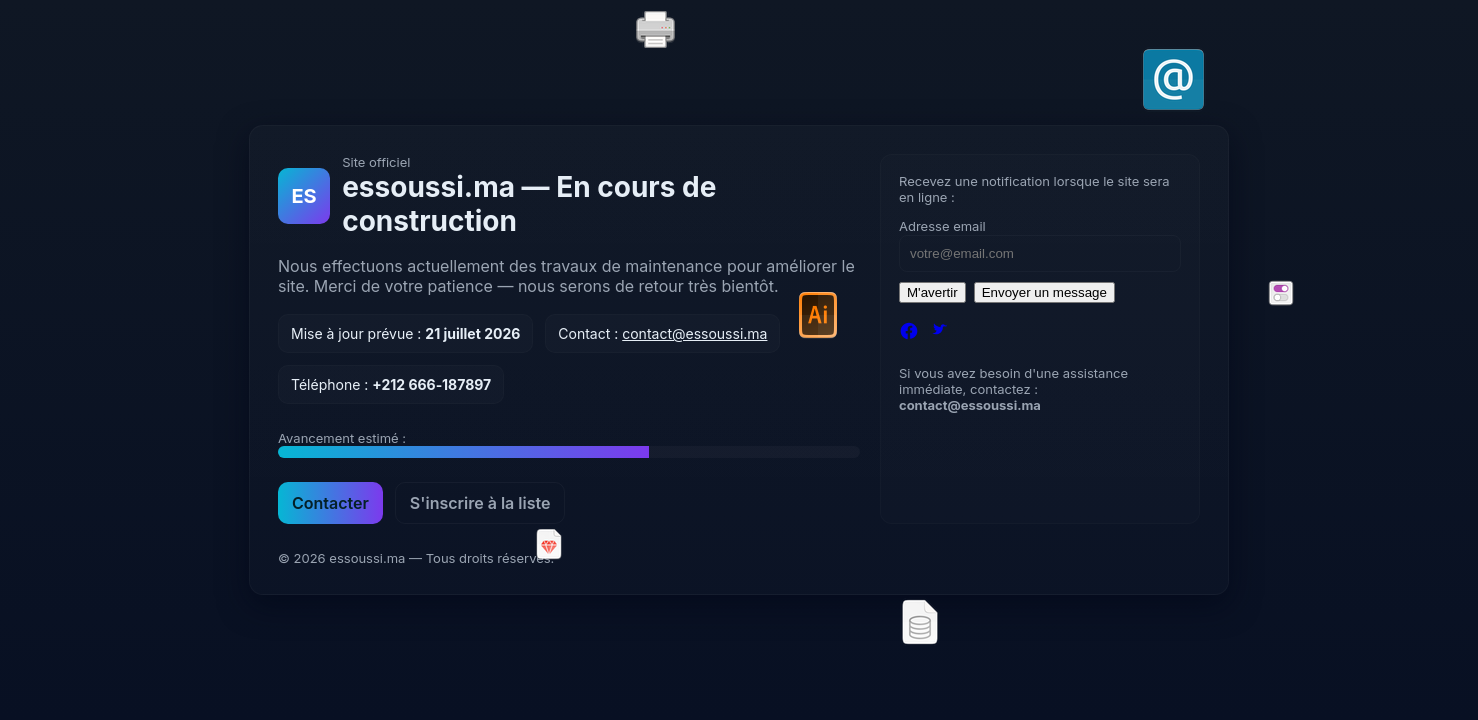 The image size is (1478, 720). I want to click on print the current document, so click(655, 29).